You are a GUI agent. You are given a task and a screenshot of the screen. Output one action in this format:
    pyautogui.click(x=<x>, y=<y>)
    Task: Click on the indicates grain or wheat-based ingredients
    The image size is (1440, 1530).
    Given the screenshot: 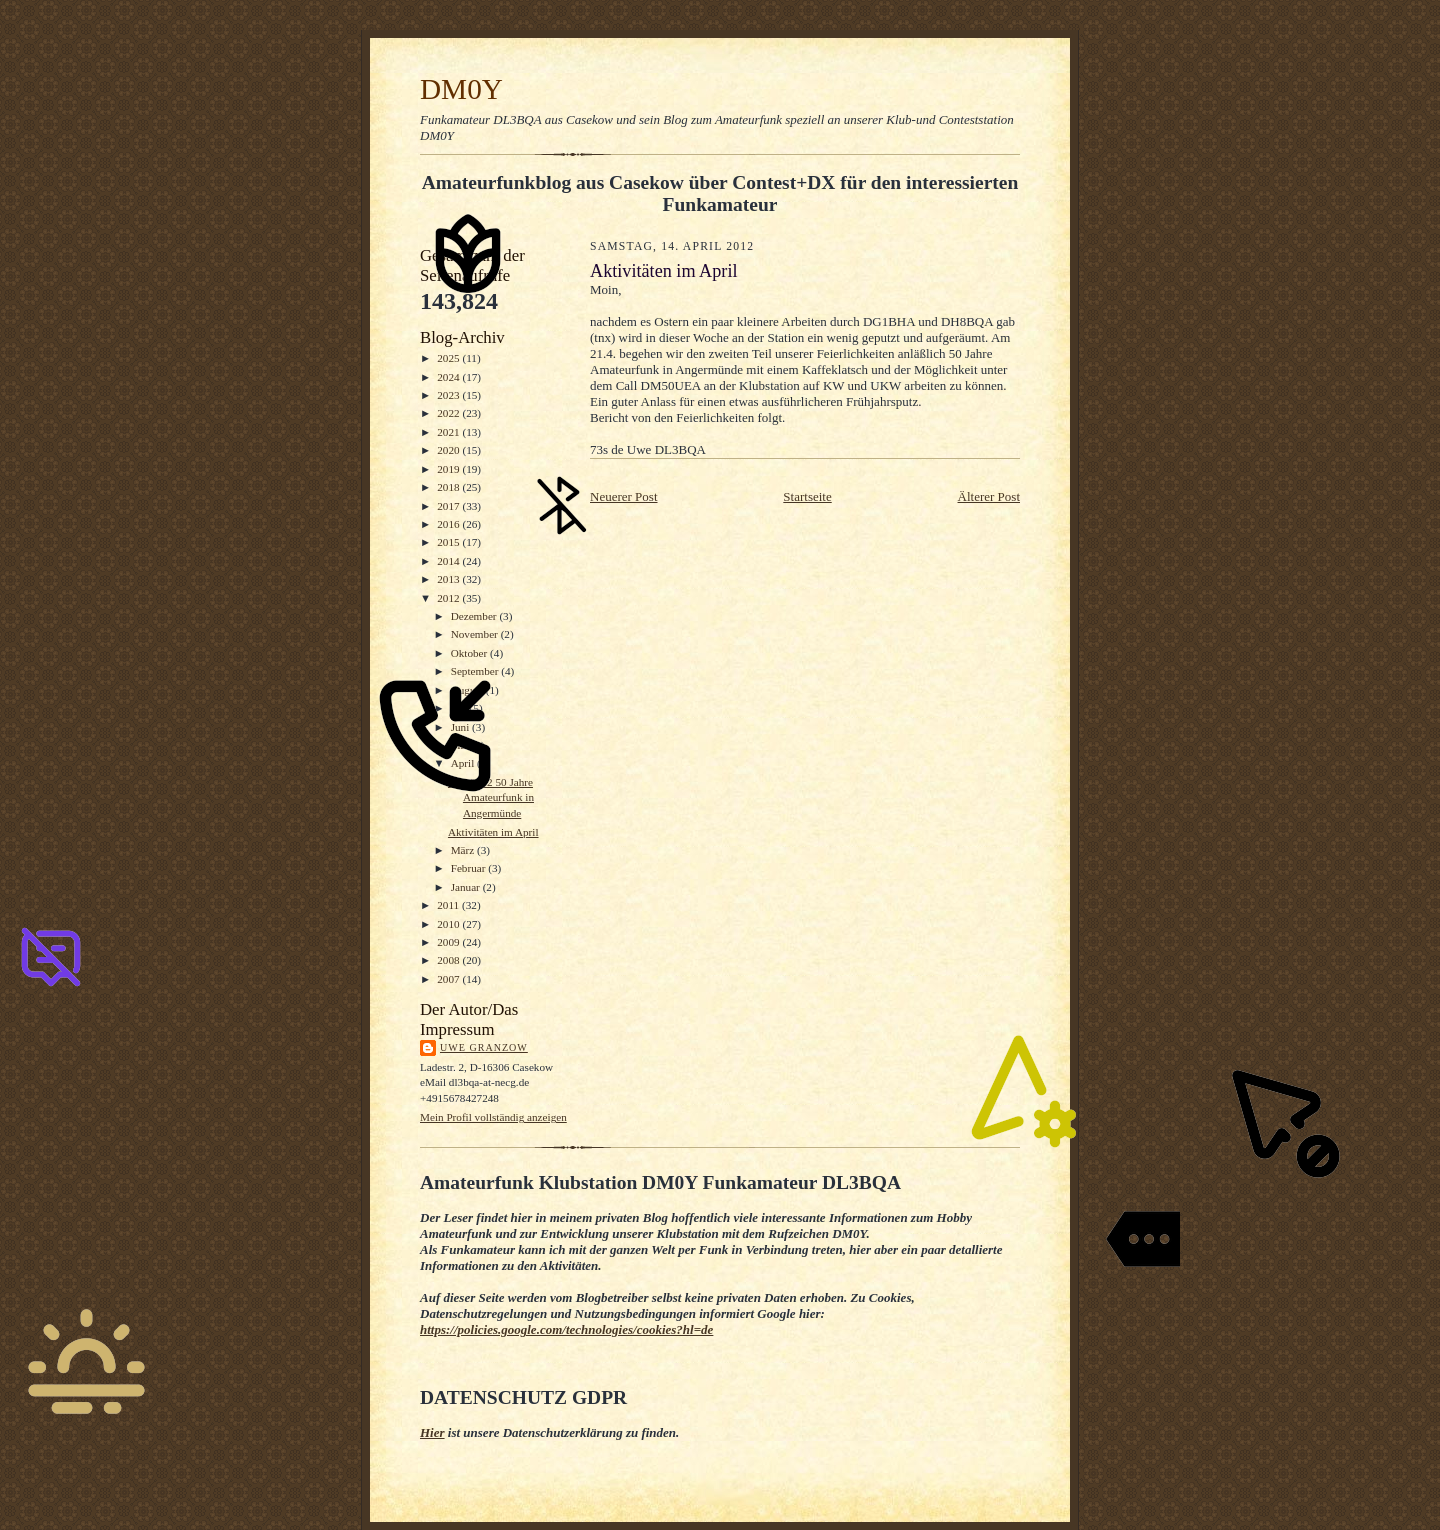 What is the action you would take?
    pyautogui.click(x=468, y=255)
    